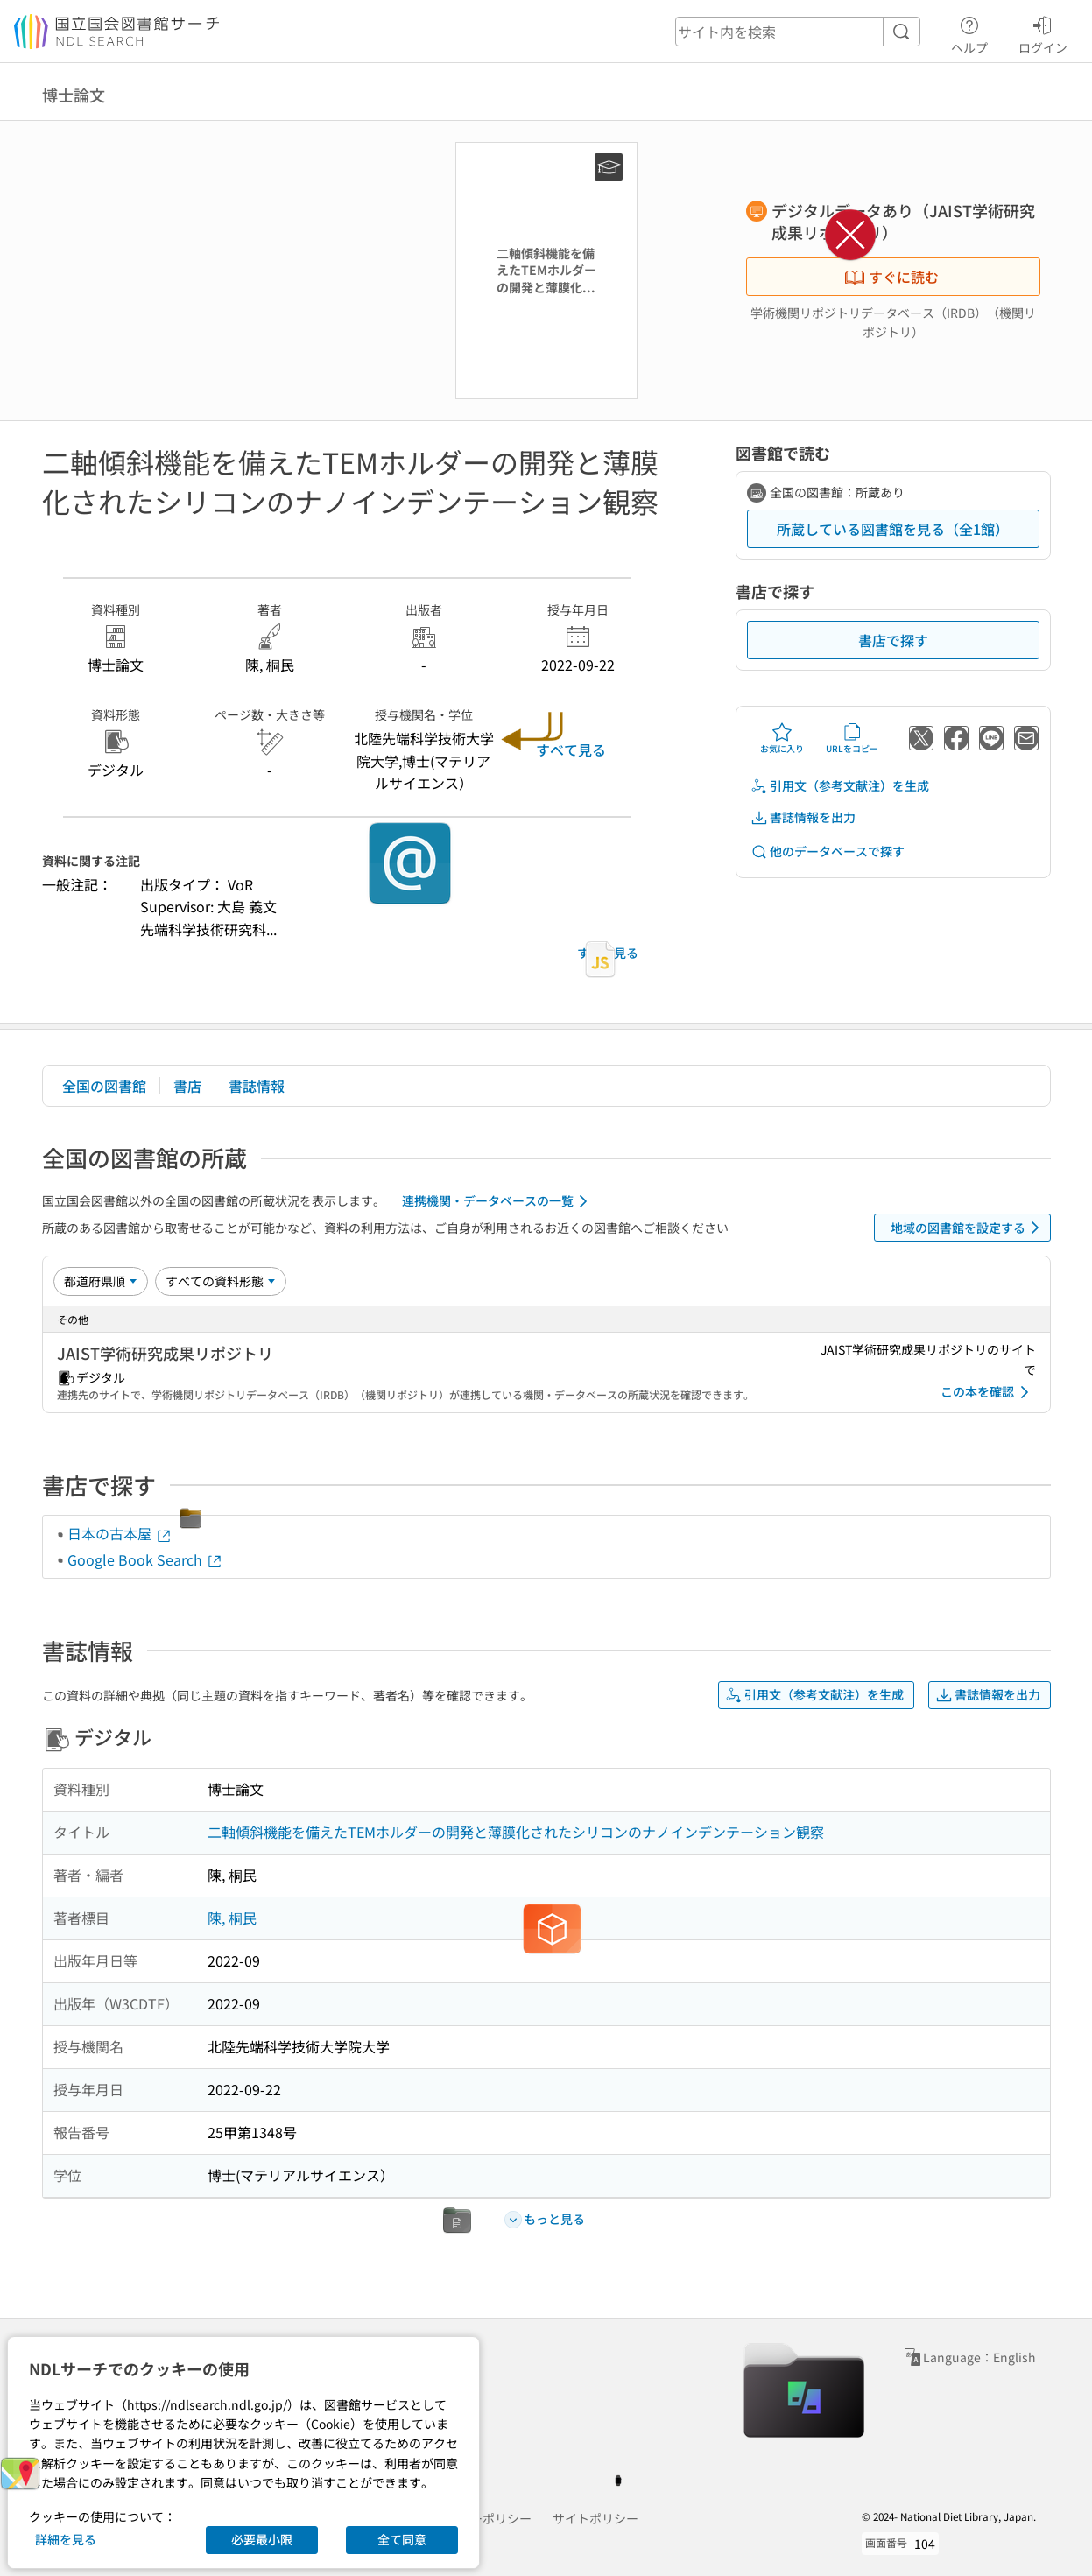  Describe the element at coordinates (850, 235) in the screenshot. I see `indicates a file cannot be synced to Dropbox` at that location.